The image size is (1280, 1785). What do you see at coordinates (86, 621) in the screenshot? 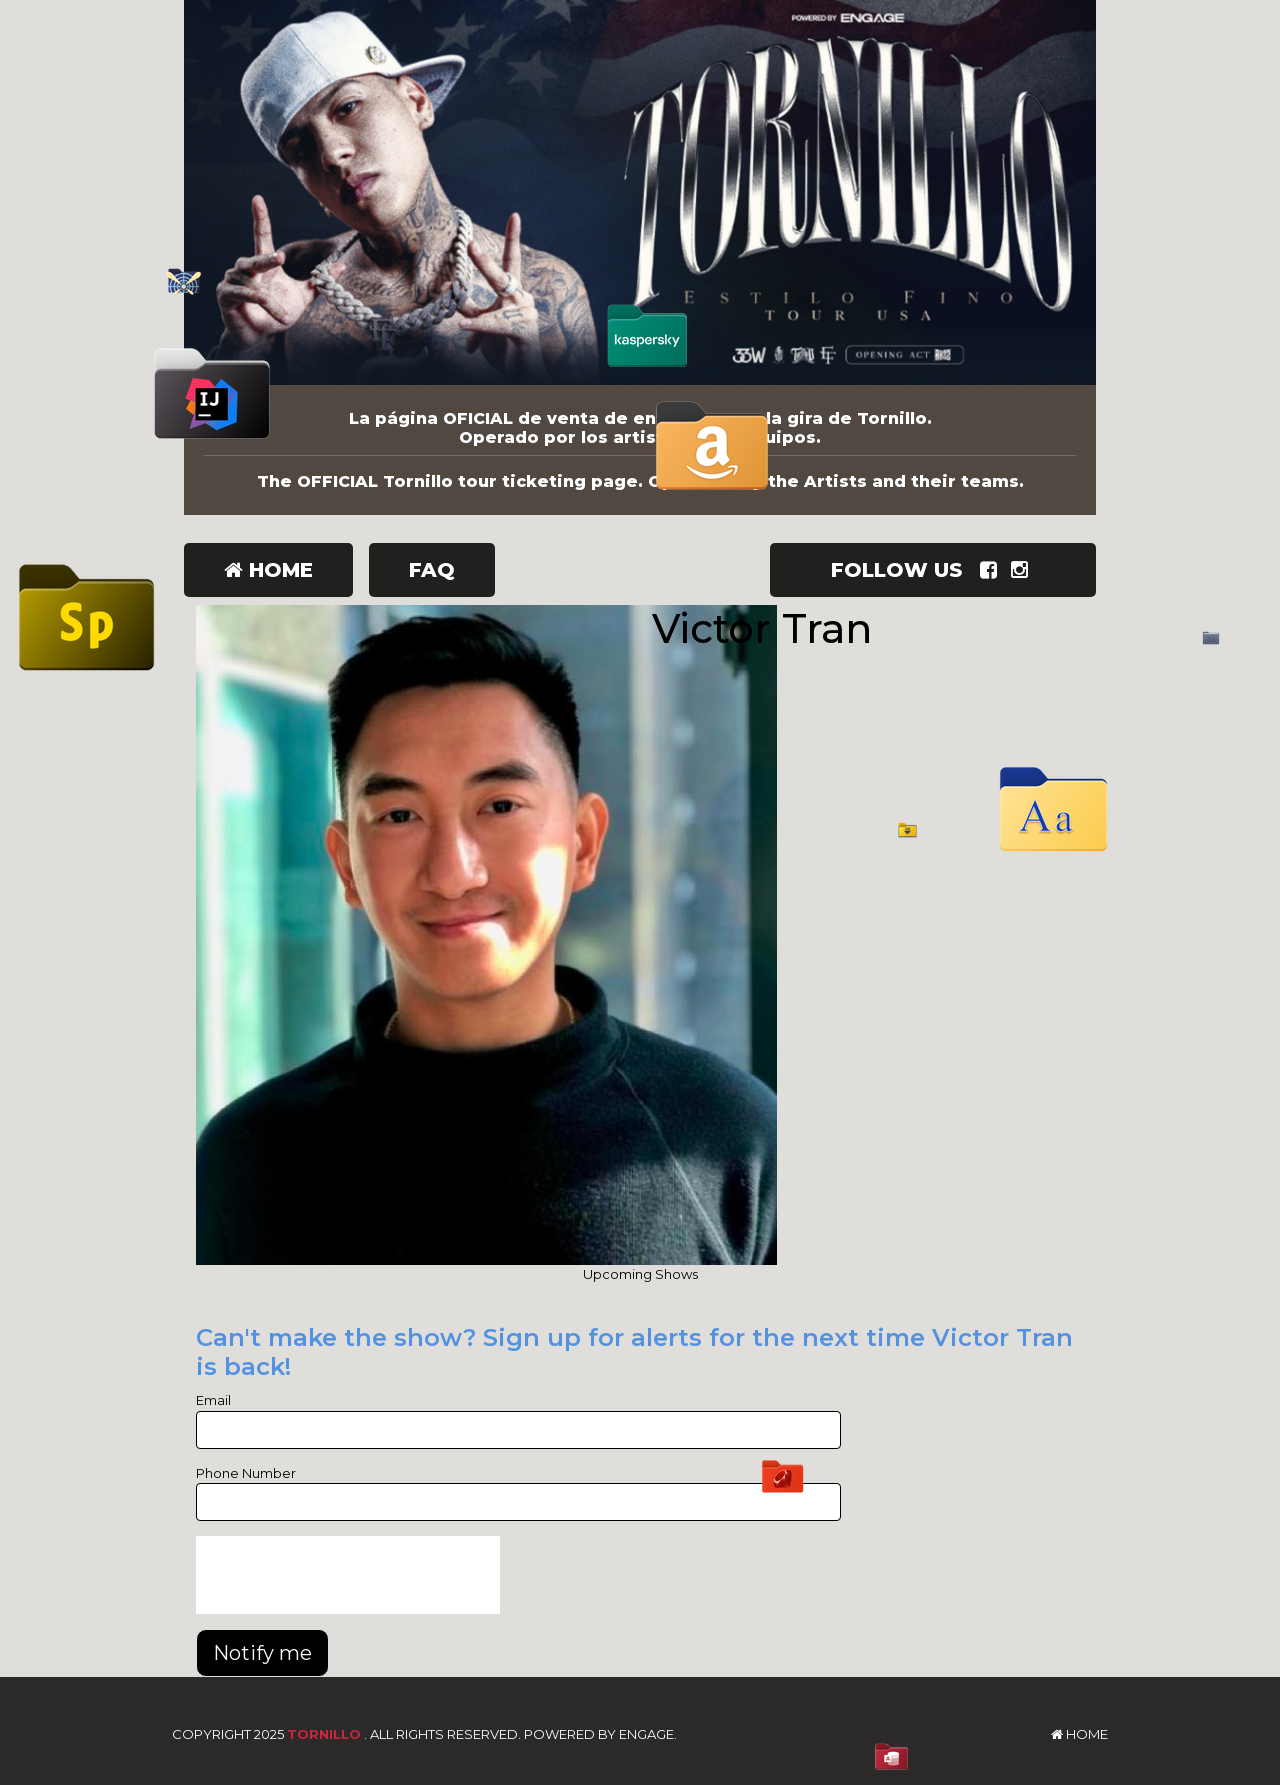
I see `open folder containing adobe spark projects` at bounding box center [86, 621].